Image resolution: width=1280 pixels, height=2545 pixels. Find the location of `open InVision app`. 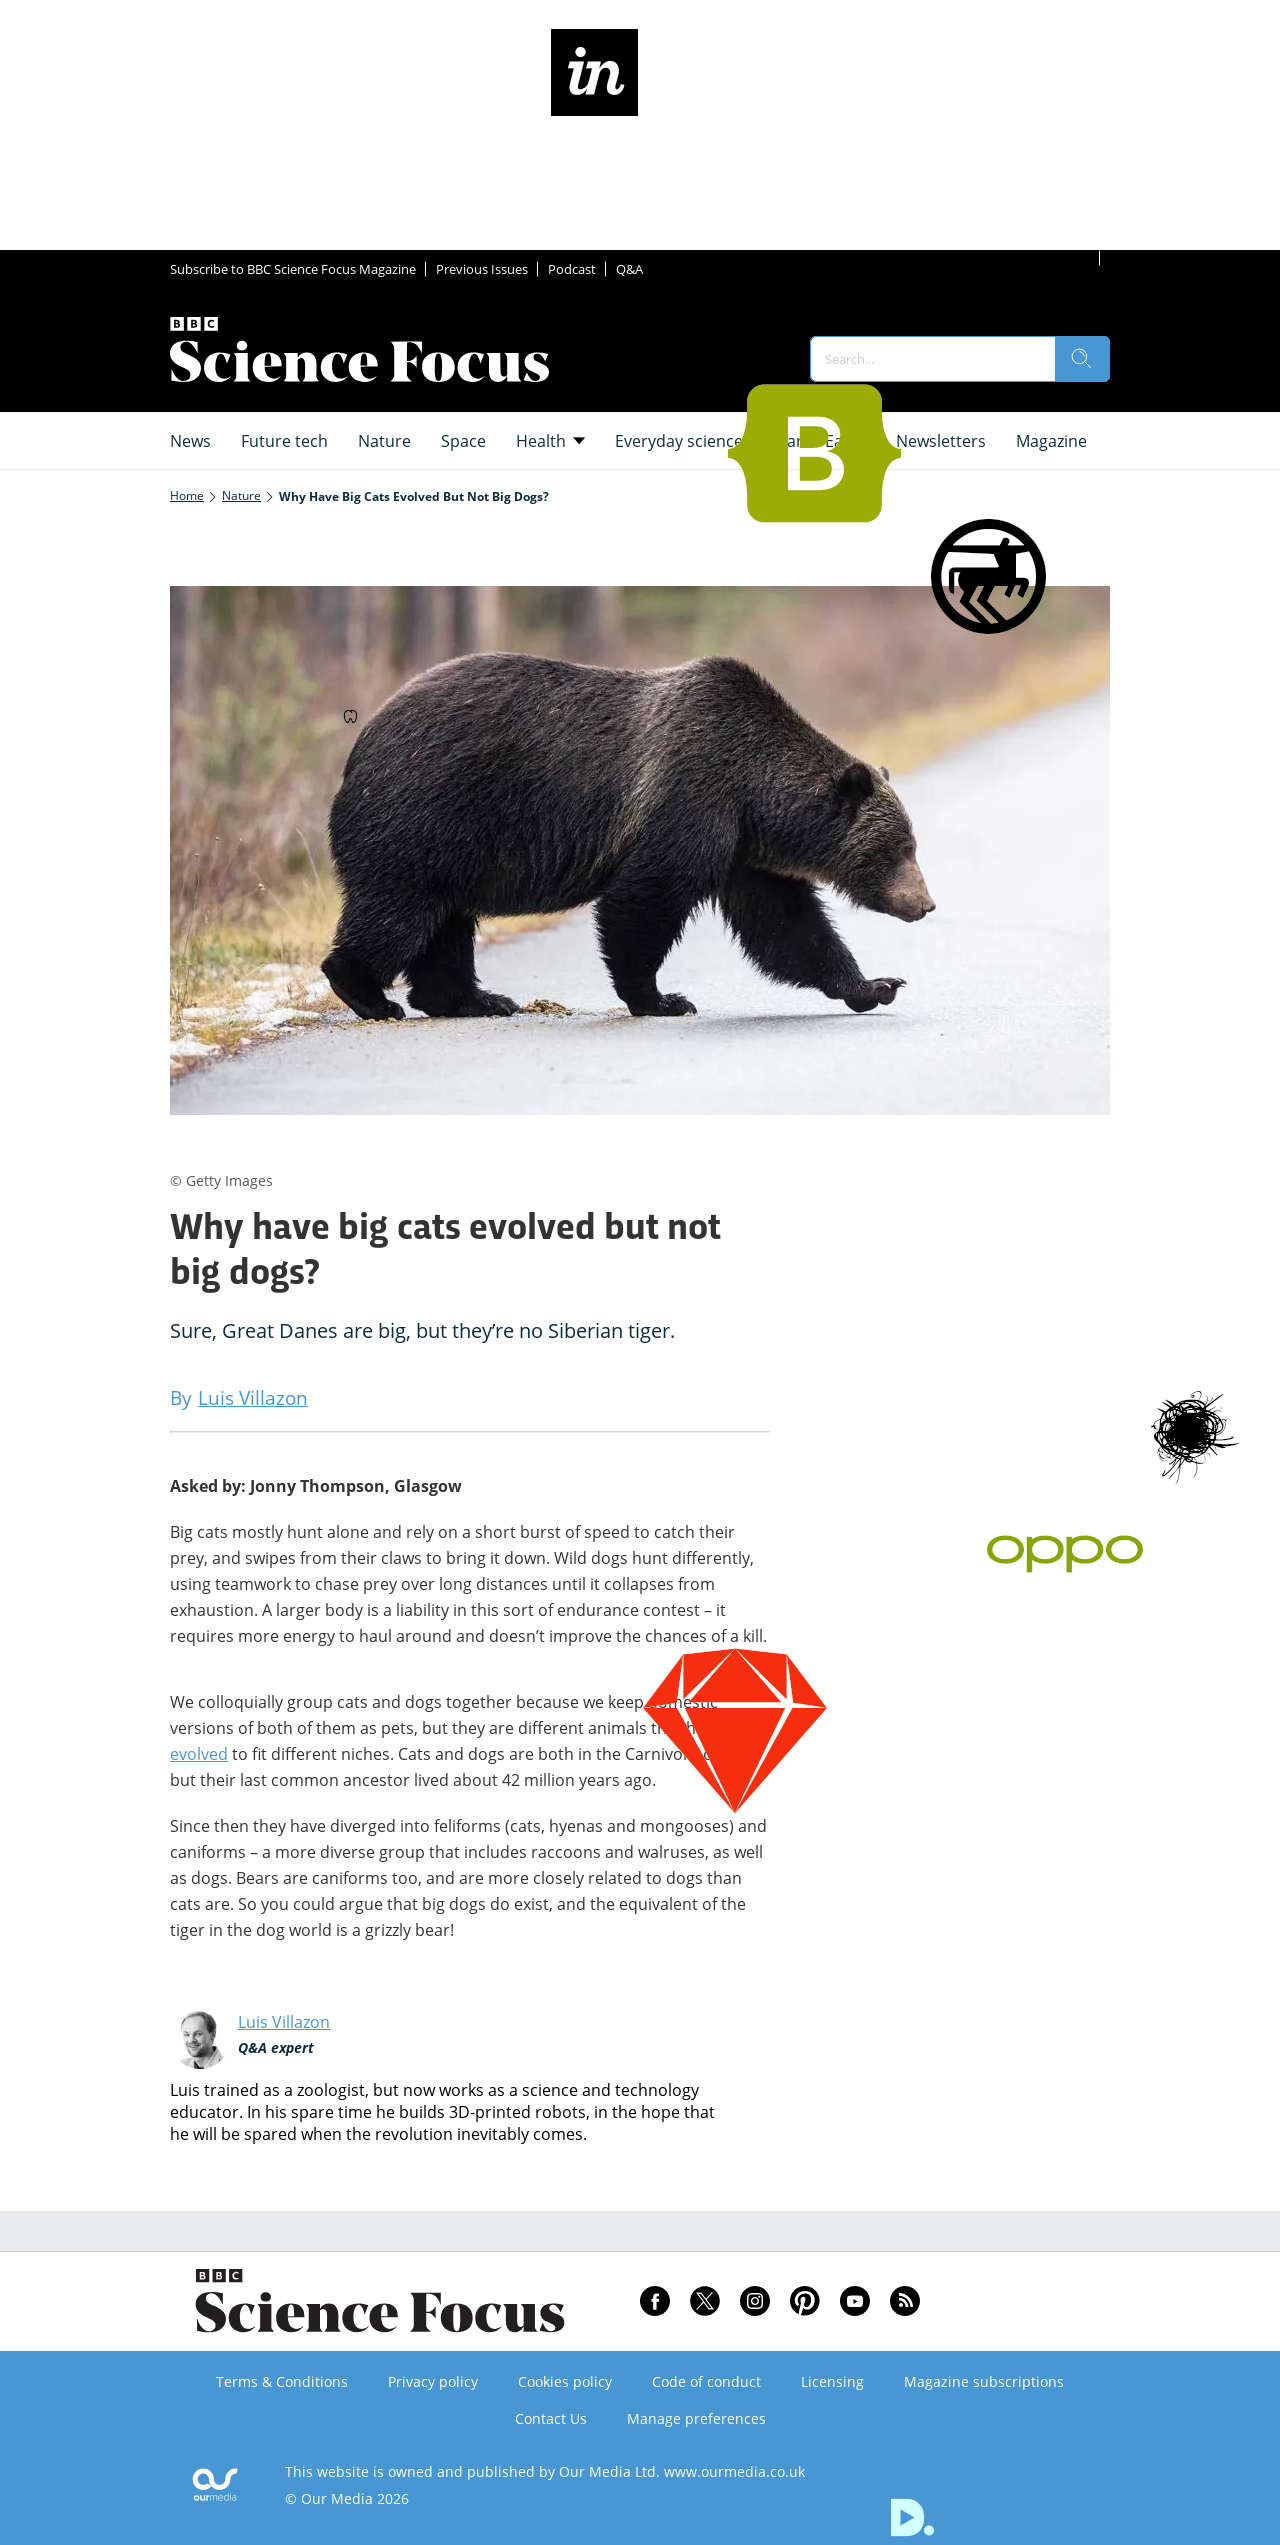

open InVision app is located at coordinates (594, 72).